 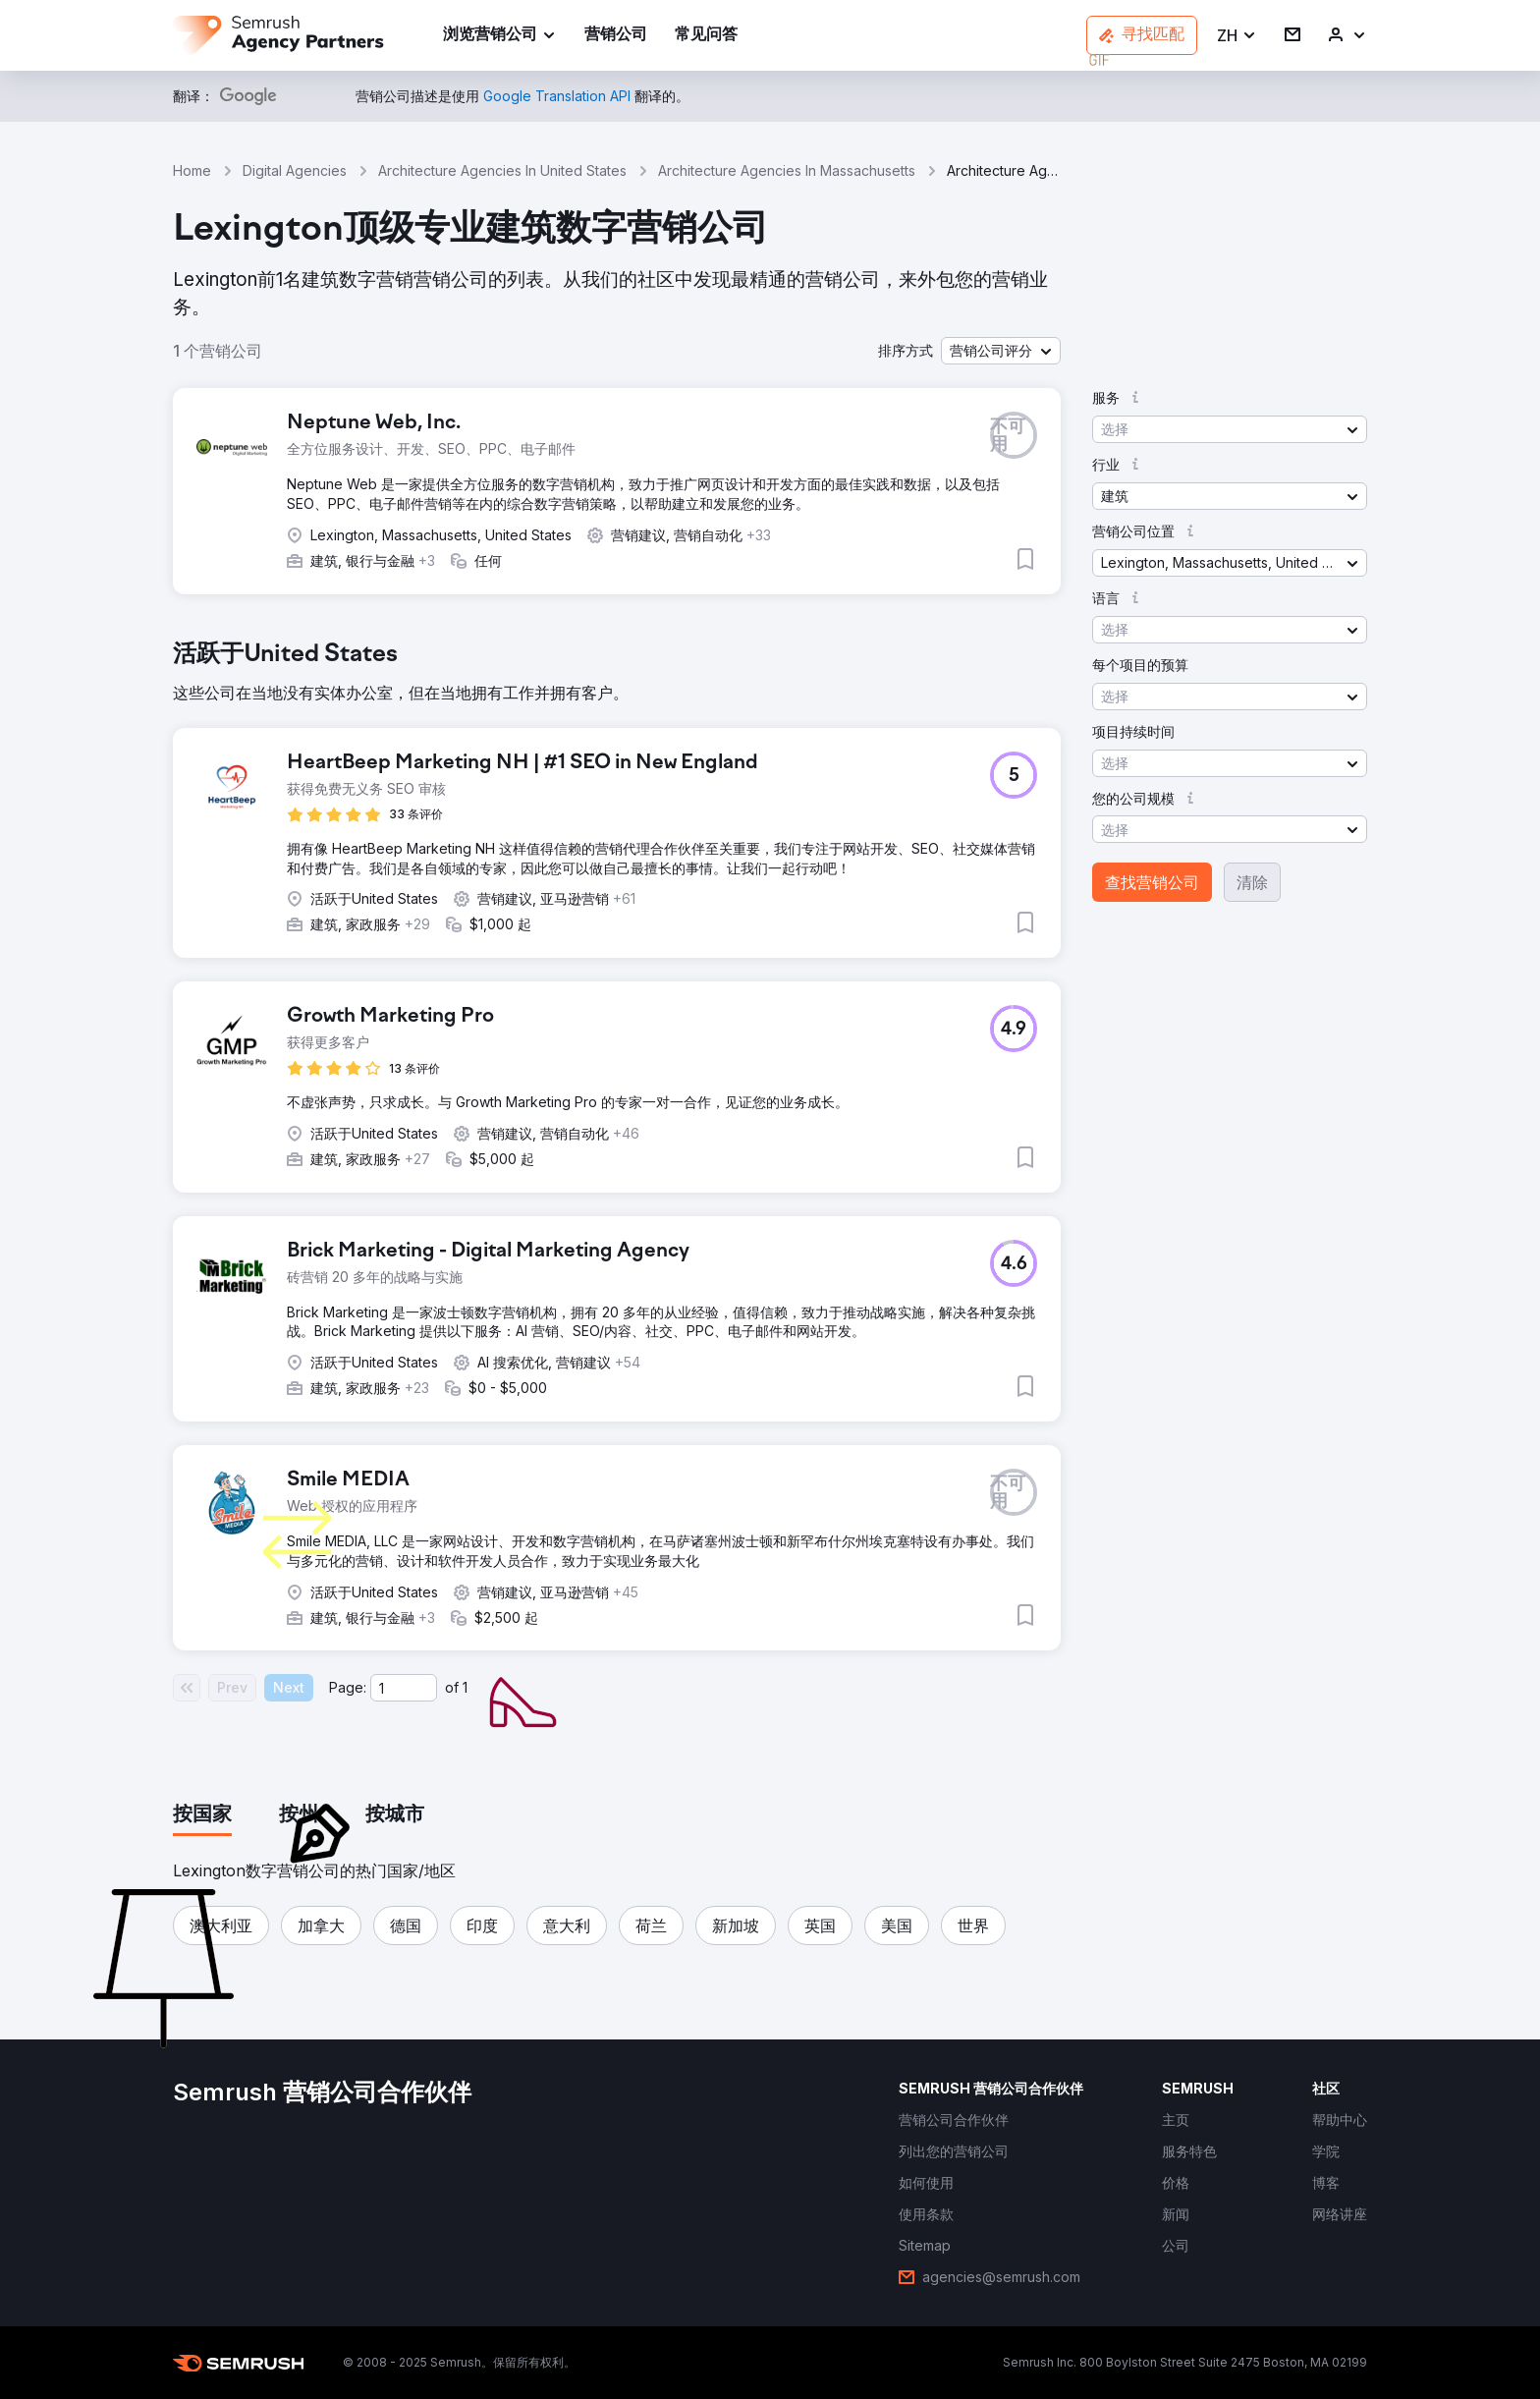 What do you see at coordinates (1099, 60) in the screenshot?
I see `insert a gif into your message` at bounding box center [1099, 60].